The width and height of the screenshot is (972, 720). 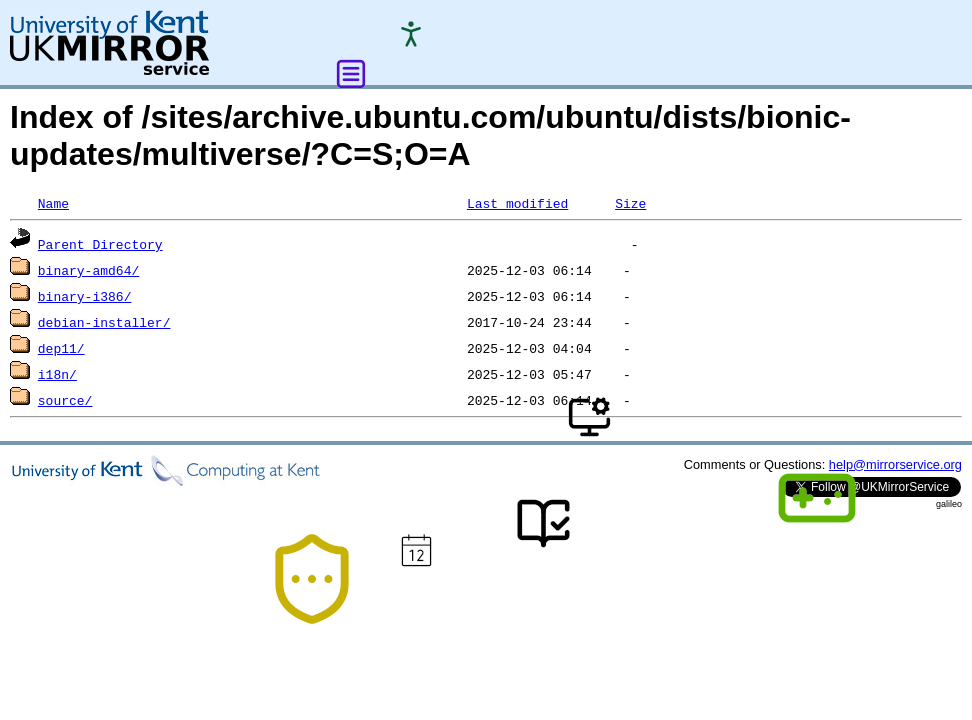 What do you see at coordinates (411, 34) in the screenshot?
I see `indicates pedestrian or walking mode` at bounding box center [411, 34].